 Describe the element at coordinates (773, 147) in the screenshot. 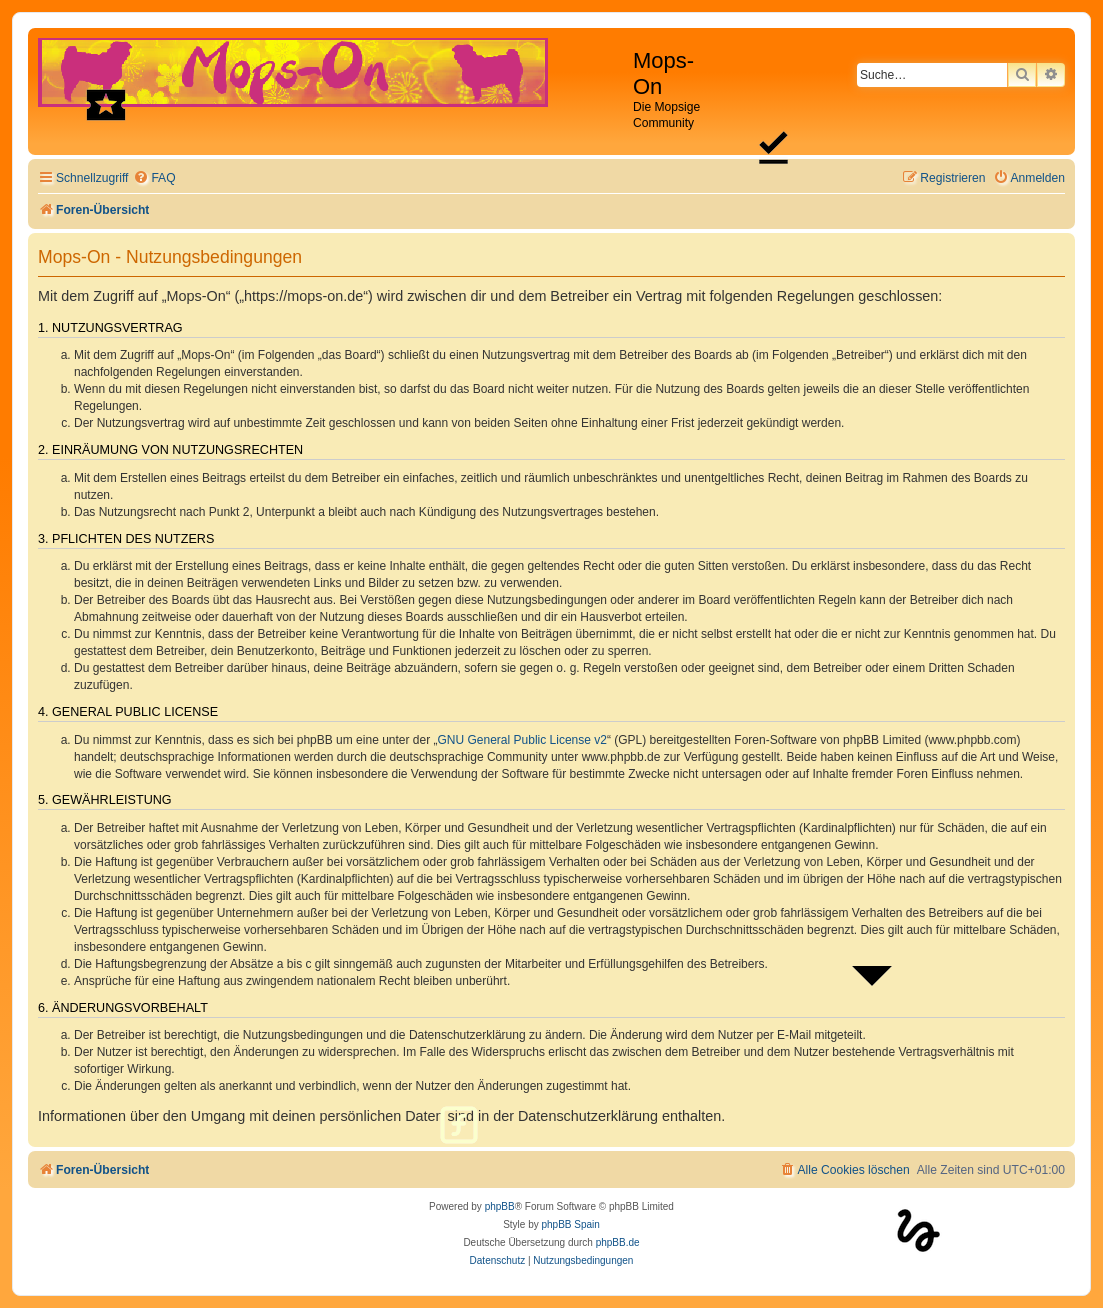

I see `download complete` at that location.